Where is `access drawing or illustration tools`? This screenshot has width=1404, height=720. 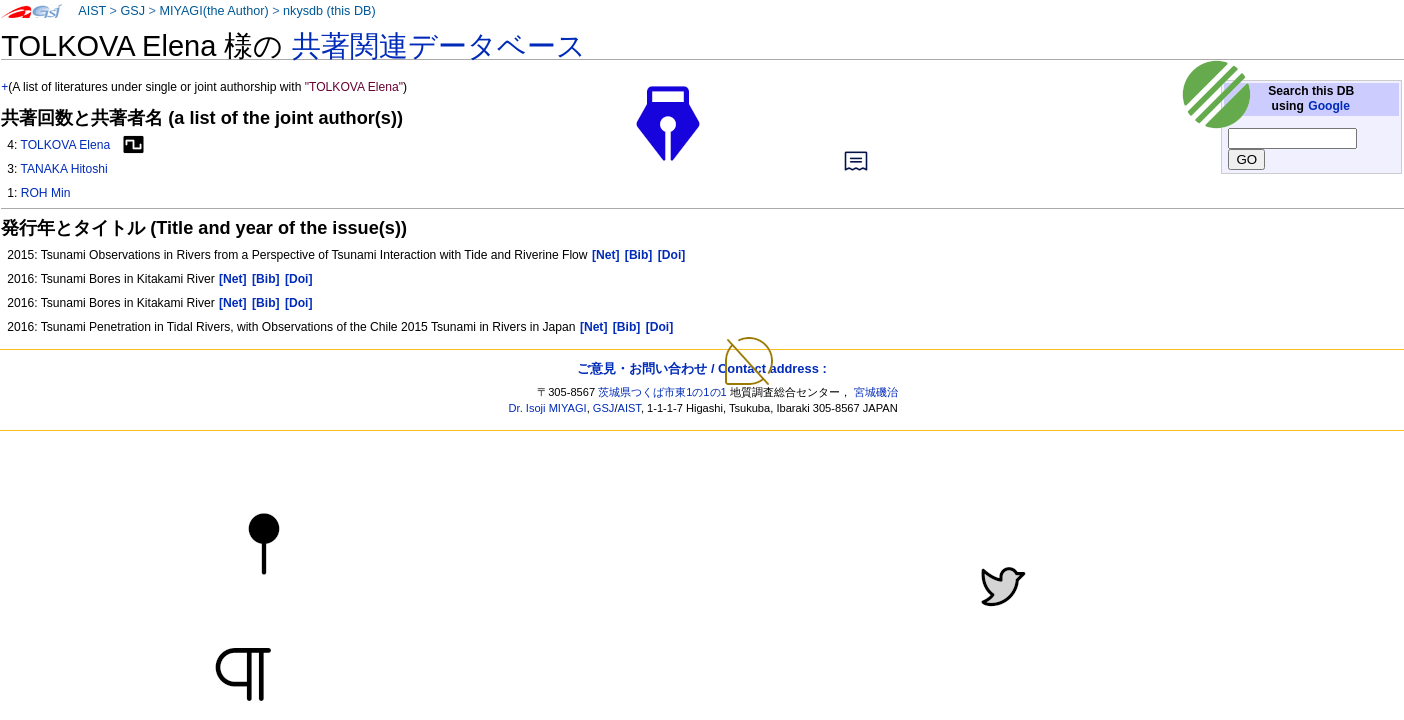 access drawing or illustration tools is located at coordinates (668, 123).